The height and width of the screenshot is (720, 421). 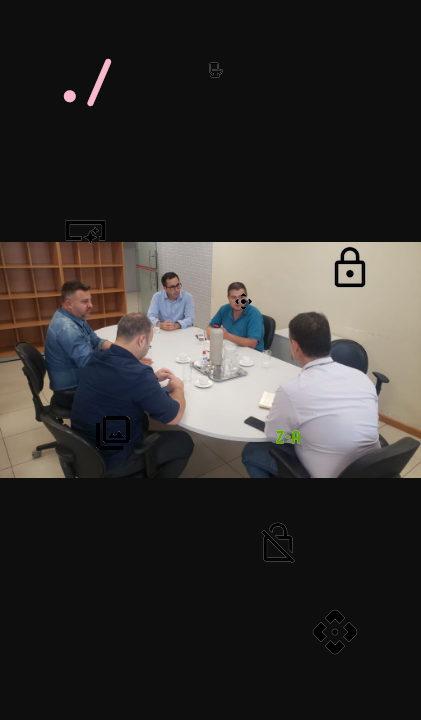 I want to click on indicates an unencrypted or insecure email connection, so click(x=278, y=543).